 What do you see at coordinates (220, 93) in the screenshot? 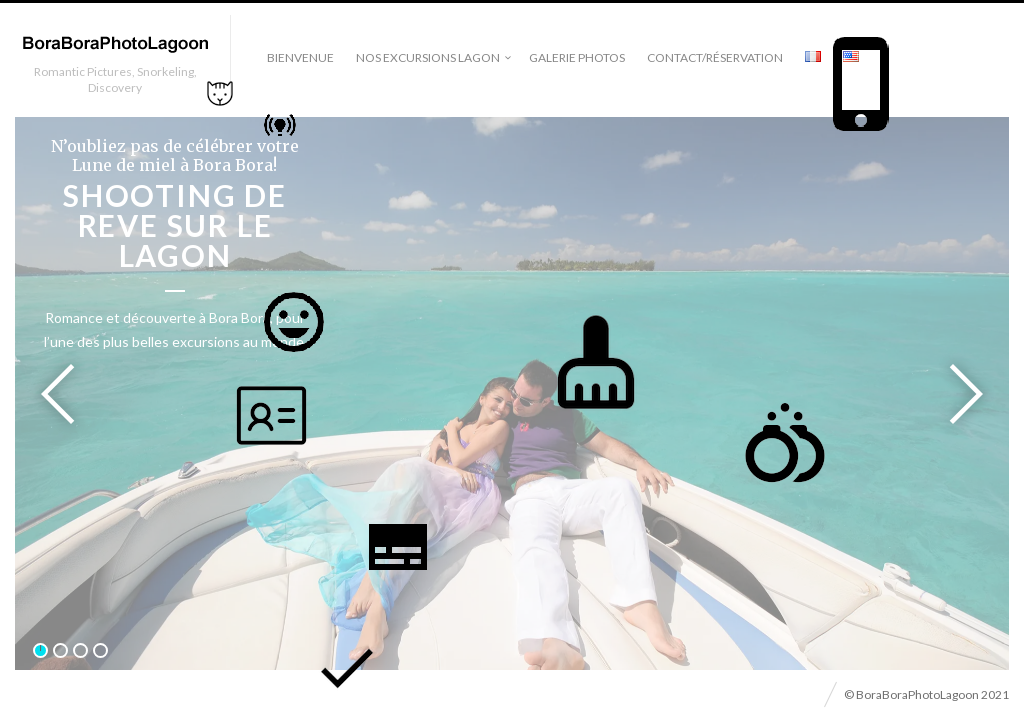
I see `view pet or animal-related content` at bounding box center [220, 93].